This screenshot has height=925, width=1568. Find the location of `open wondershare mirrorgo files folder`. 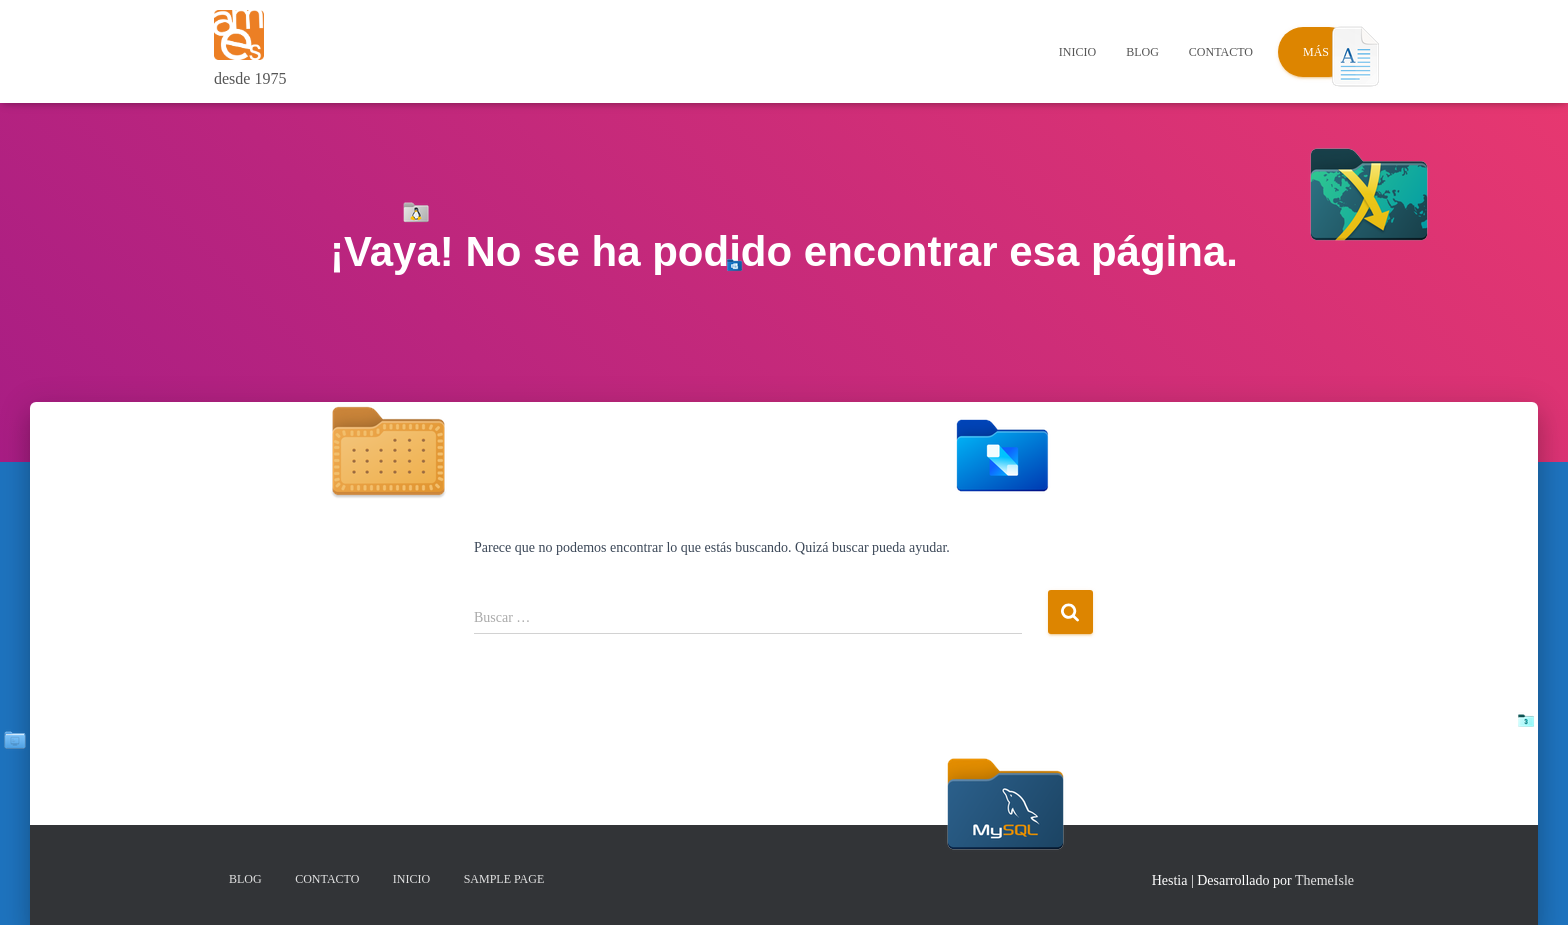

open wondershare mirrorgo files folder is located at coordinates (1002, 458).